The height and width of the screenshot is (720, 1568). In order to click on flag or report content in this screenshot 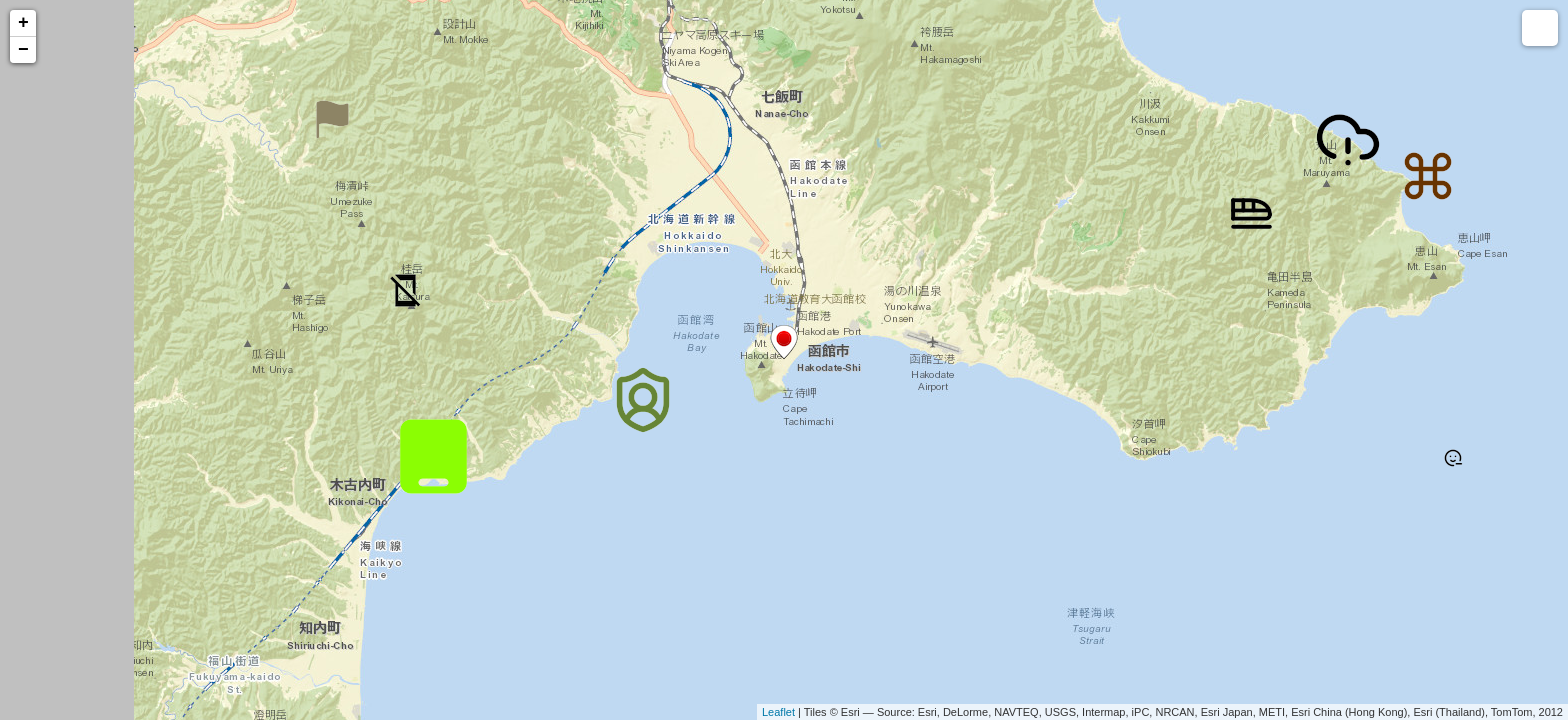, I will do `click(332, 119)`.